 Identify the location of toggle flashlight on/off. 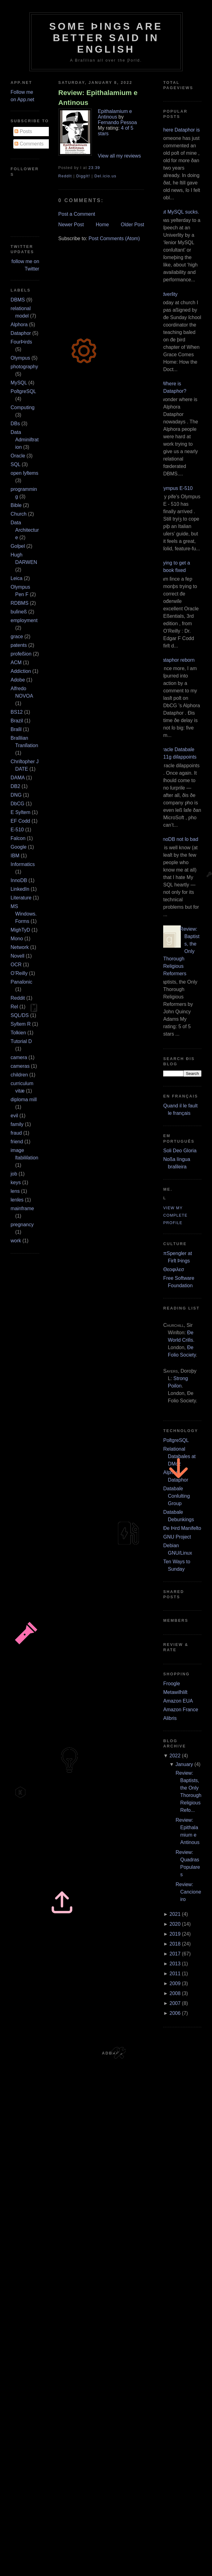
(26, 1633).